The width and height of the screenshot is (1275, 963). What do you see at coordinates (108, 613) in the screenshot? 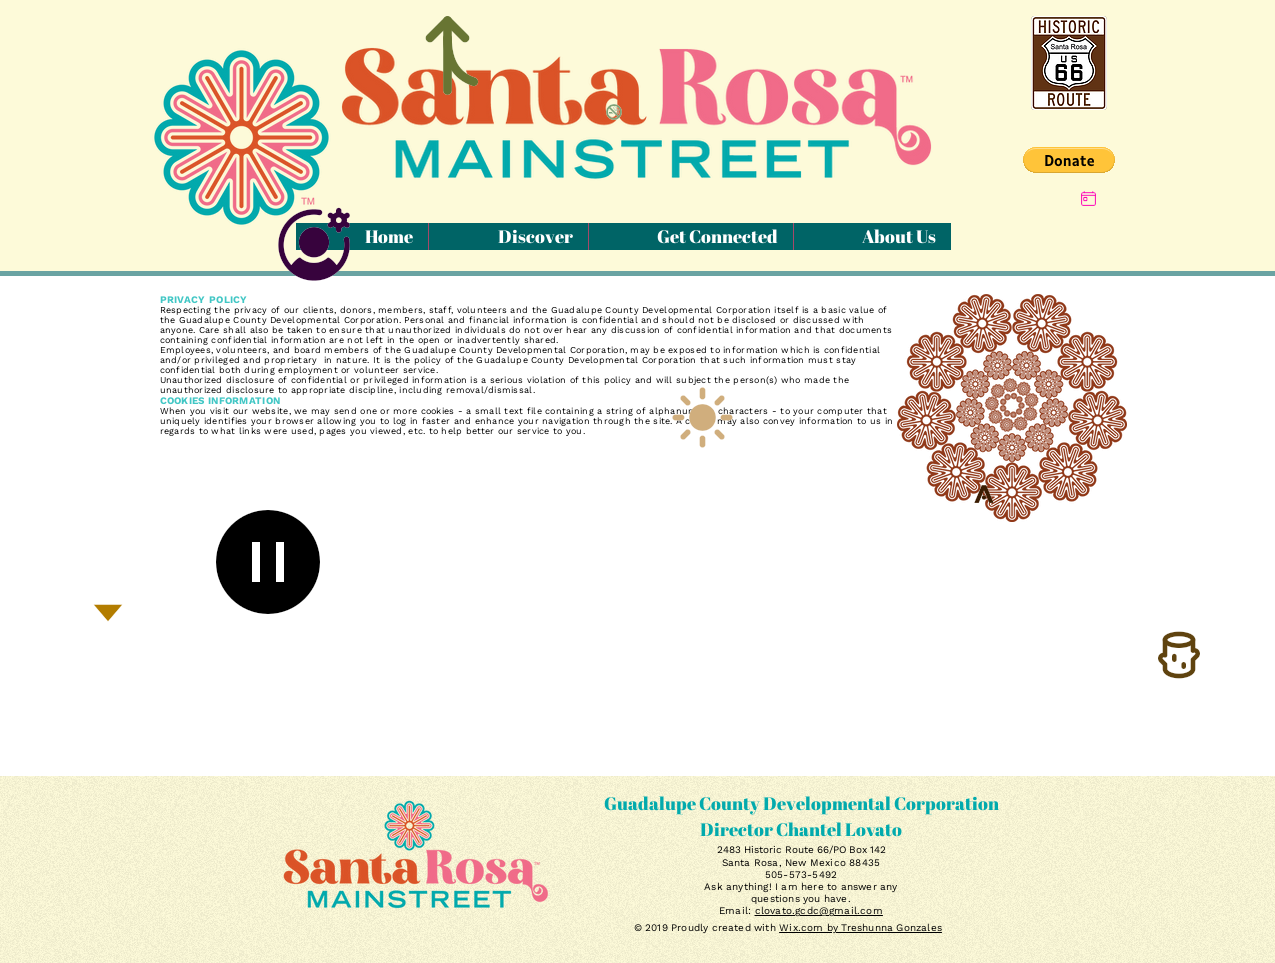
I see `expand a dropdown menu` at bounding box center [108, 613].